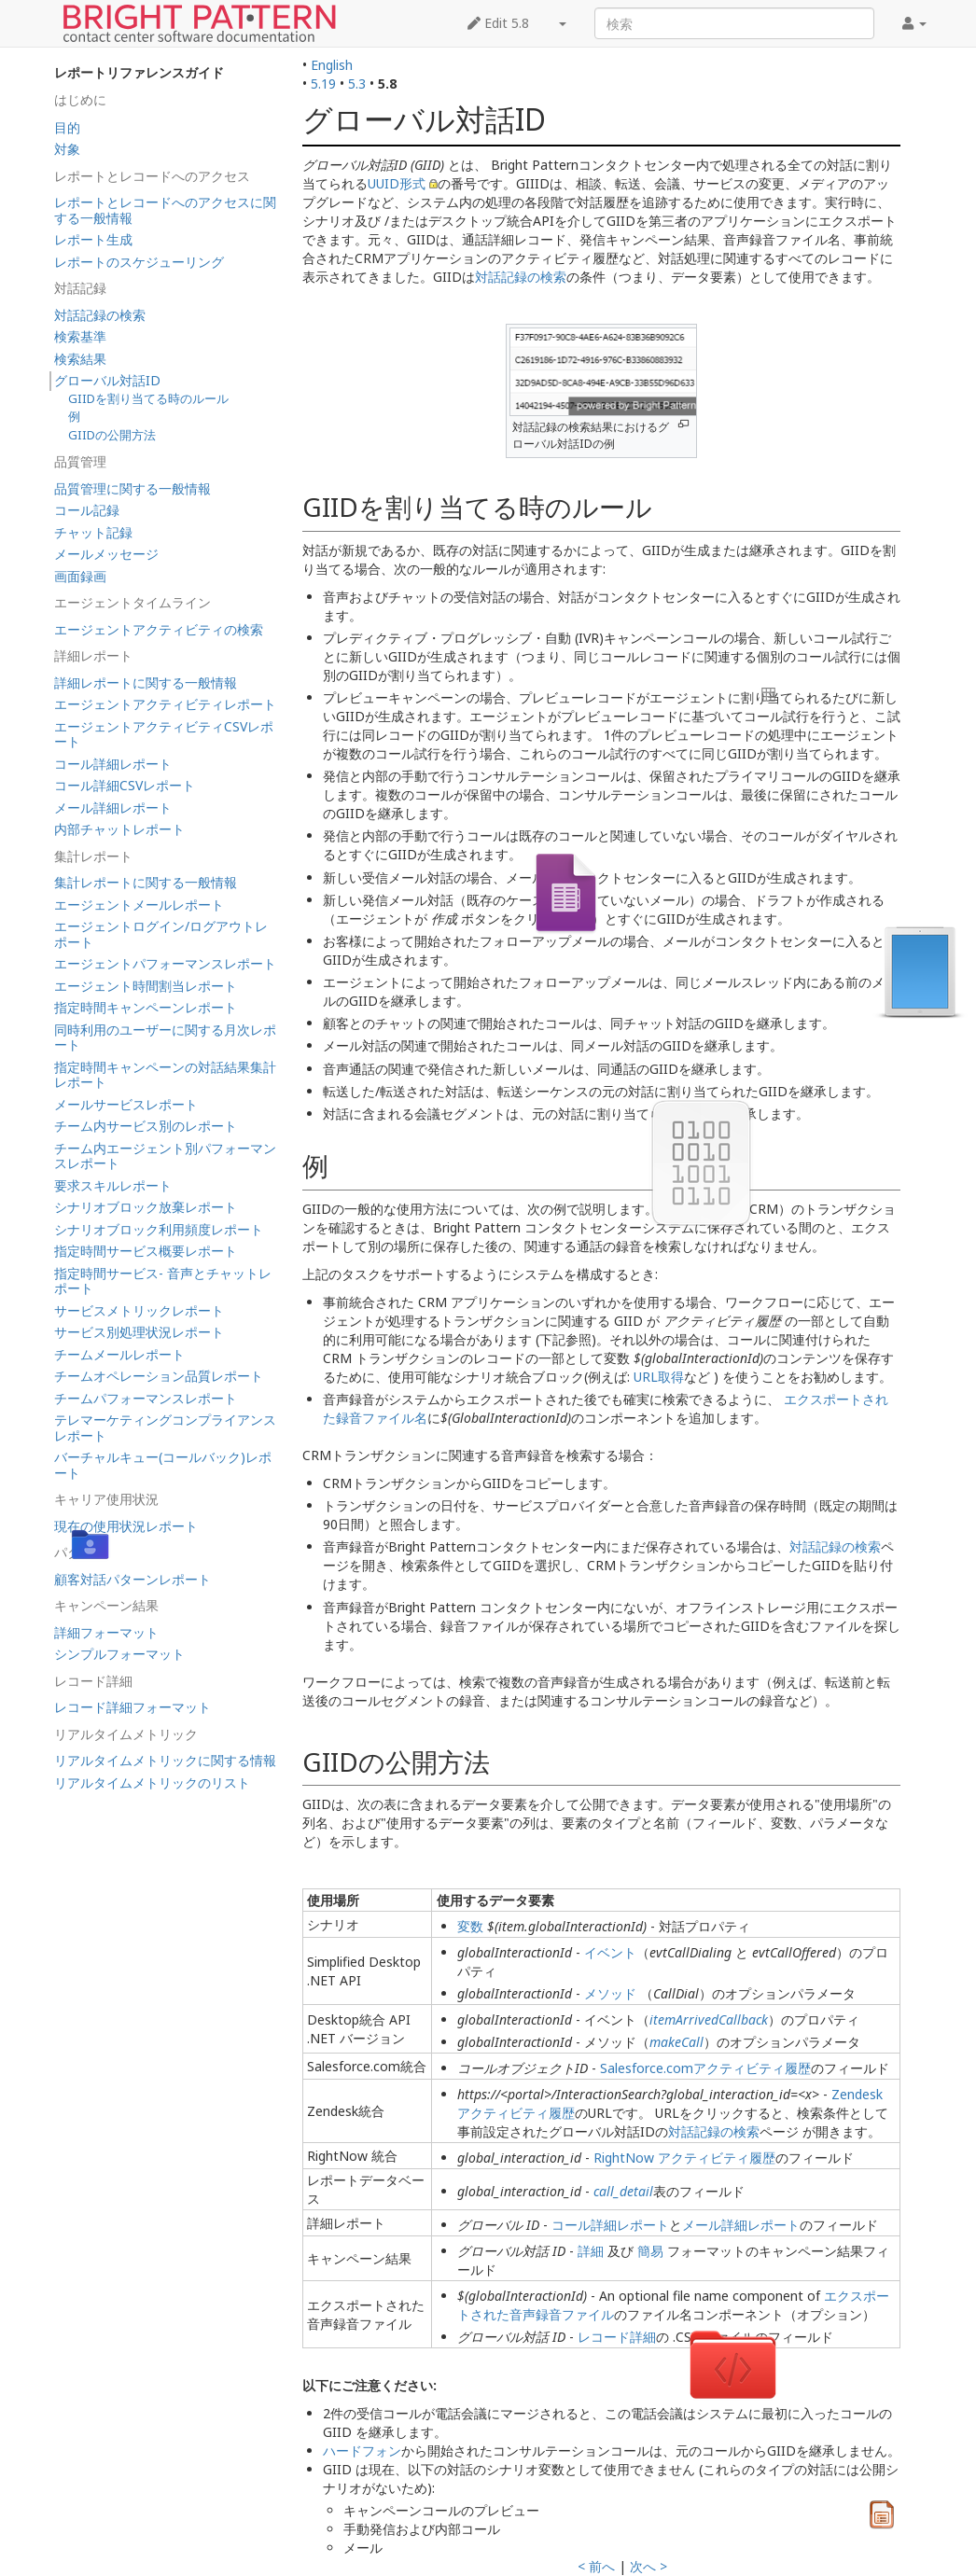  What do you see at coordinates (882, 2514) in the screenshot?
I see `open a presentation file` at bounding box center [882, 2514].